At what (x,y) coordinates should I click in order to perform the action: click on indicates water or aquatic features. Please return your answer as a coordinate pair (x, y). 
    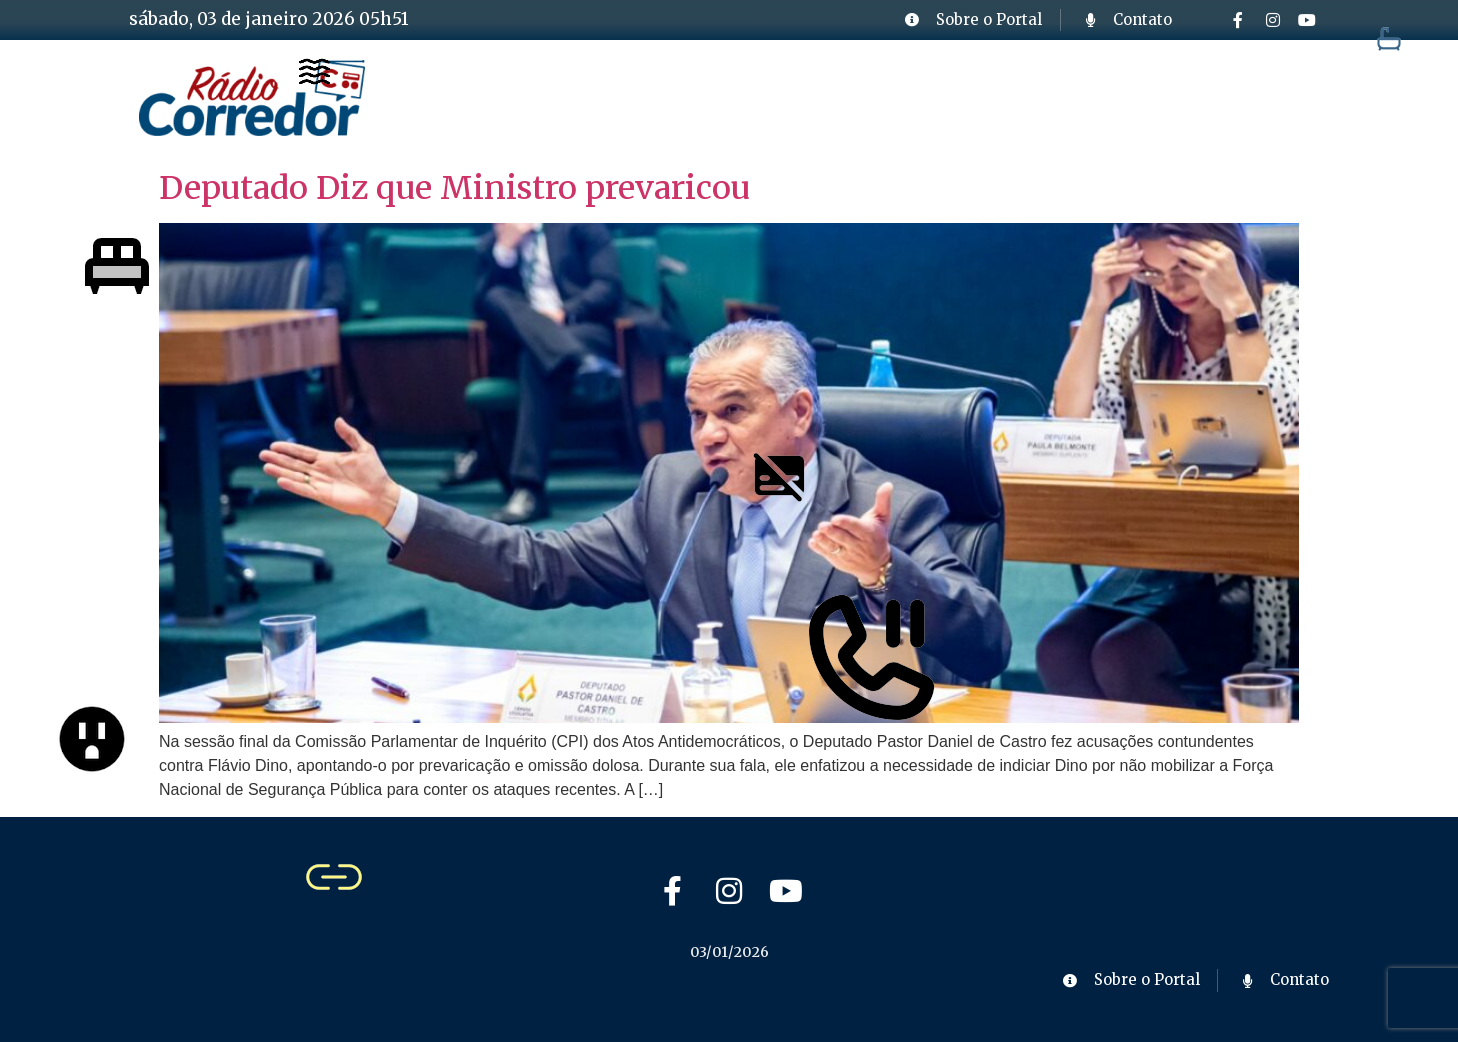
    Looking at the image, I should click on (314, 71).